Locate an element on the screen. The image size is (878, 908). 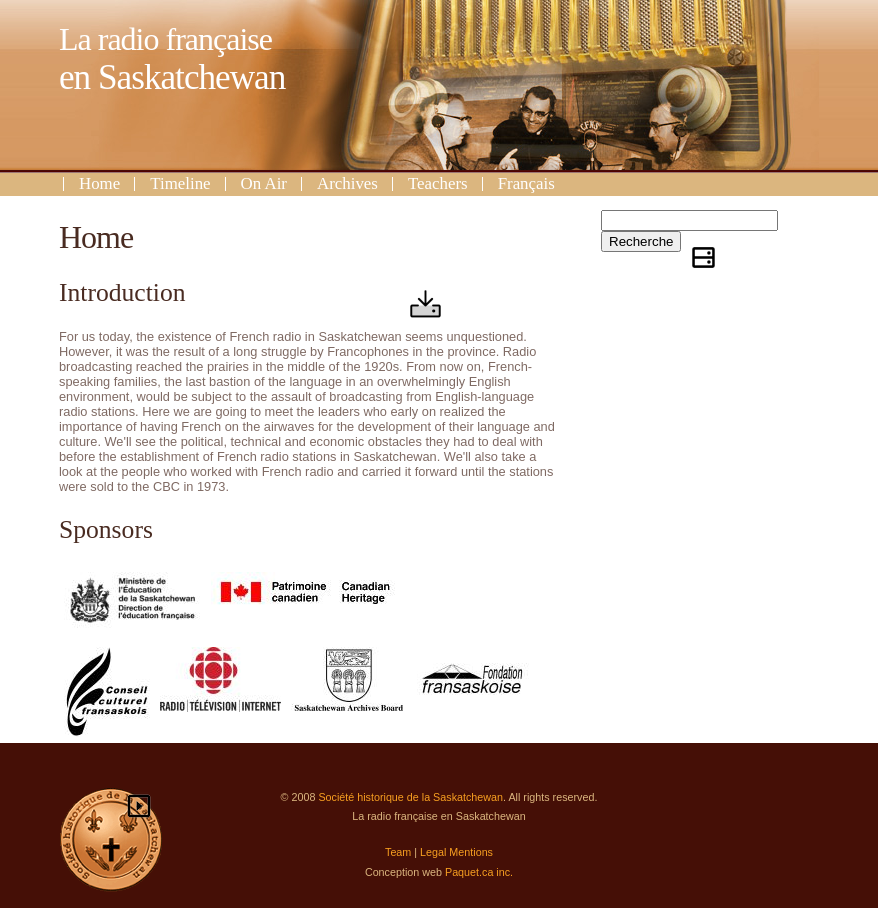
download a file to your device is located at coordinates (425, 305).